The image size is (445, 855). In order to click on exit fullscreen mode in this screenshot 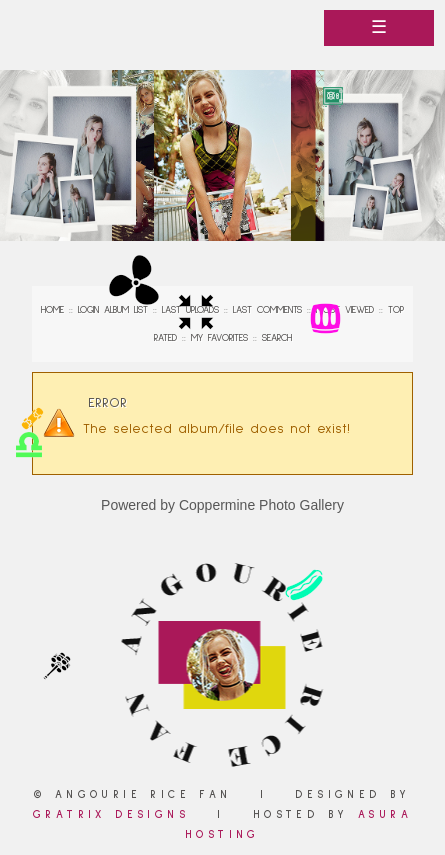, I will do `click(196, 312)`.